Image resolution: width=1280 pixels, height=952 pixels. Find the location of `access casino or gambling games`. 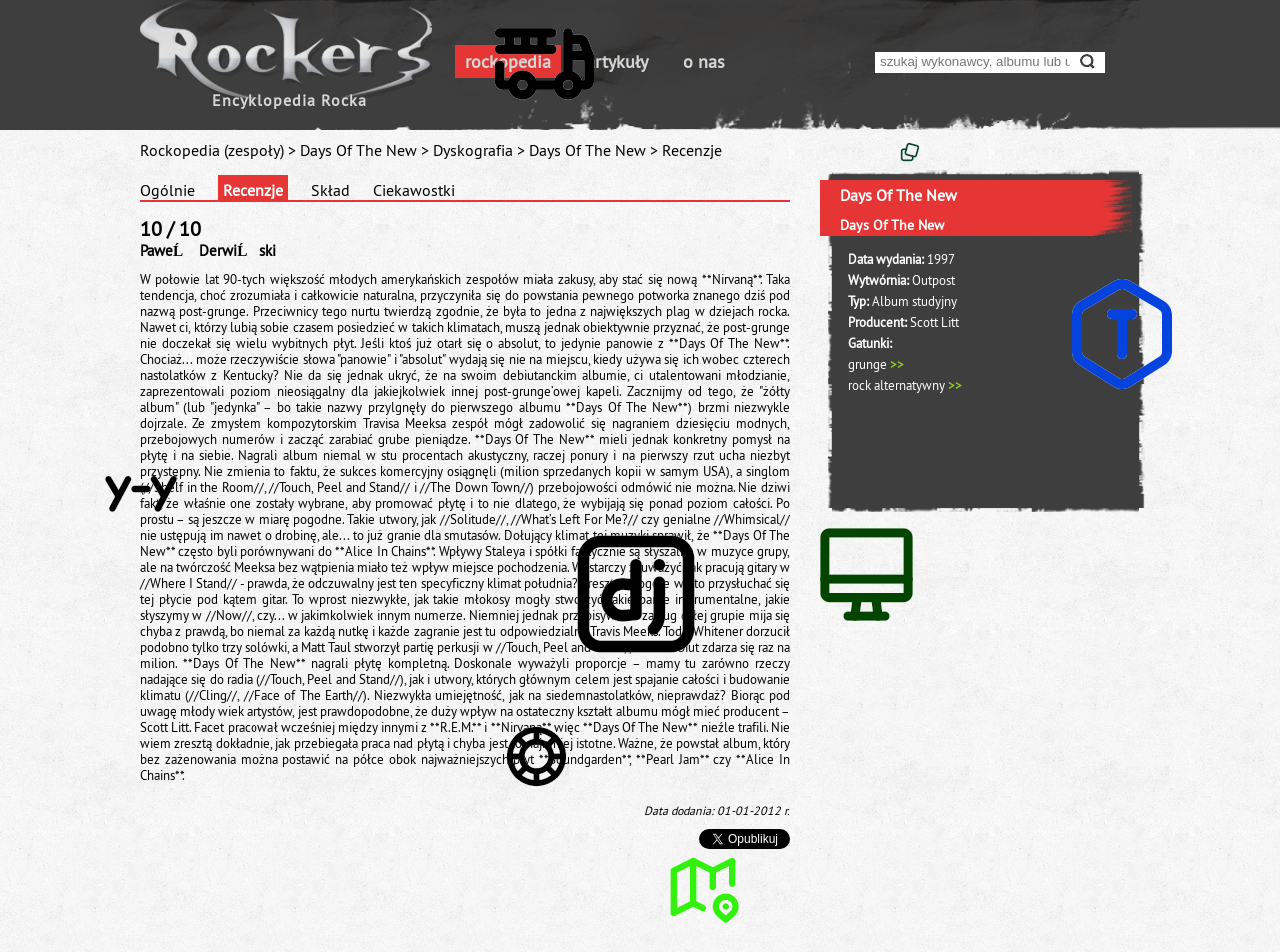

access casino or gambling games is located at coordinates (536, 756).